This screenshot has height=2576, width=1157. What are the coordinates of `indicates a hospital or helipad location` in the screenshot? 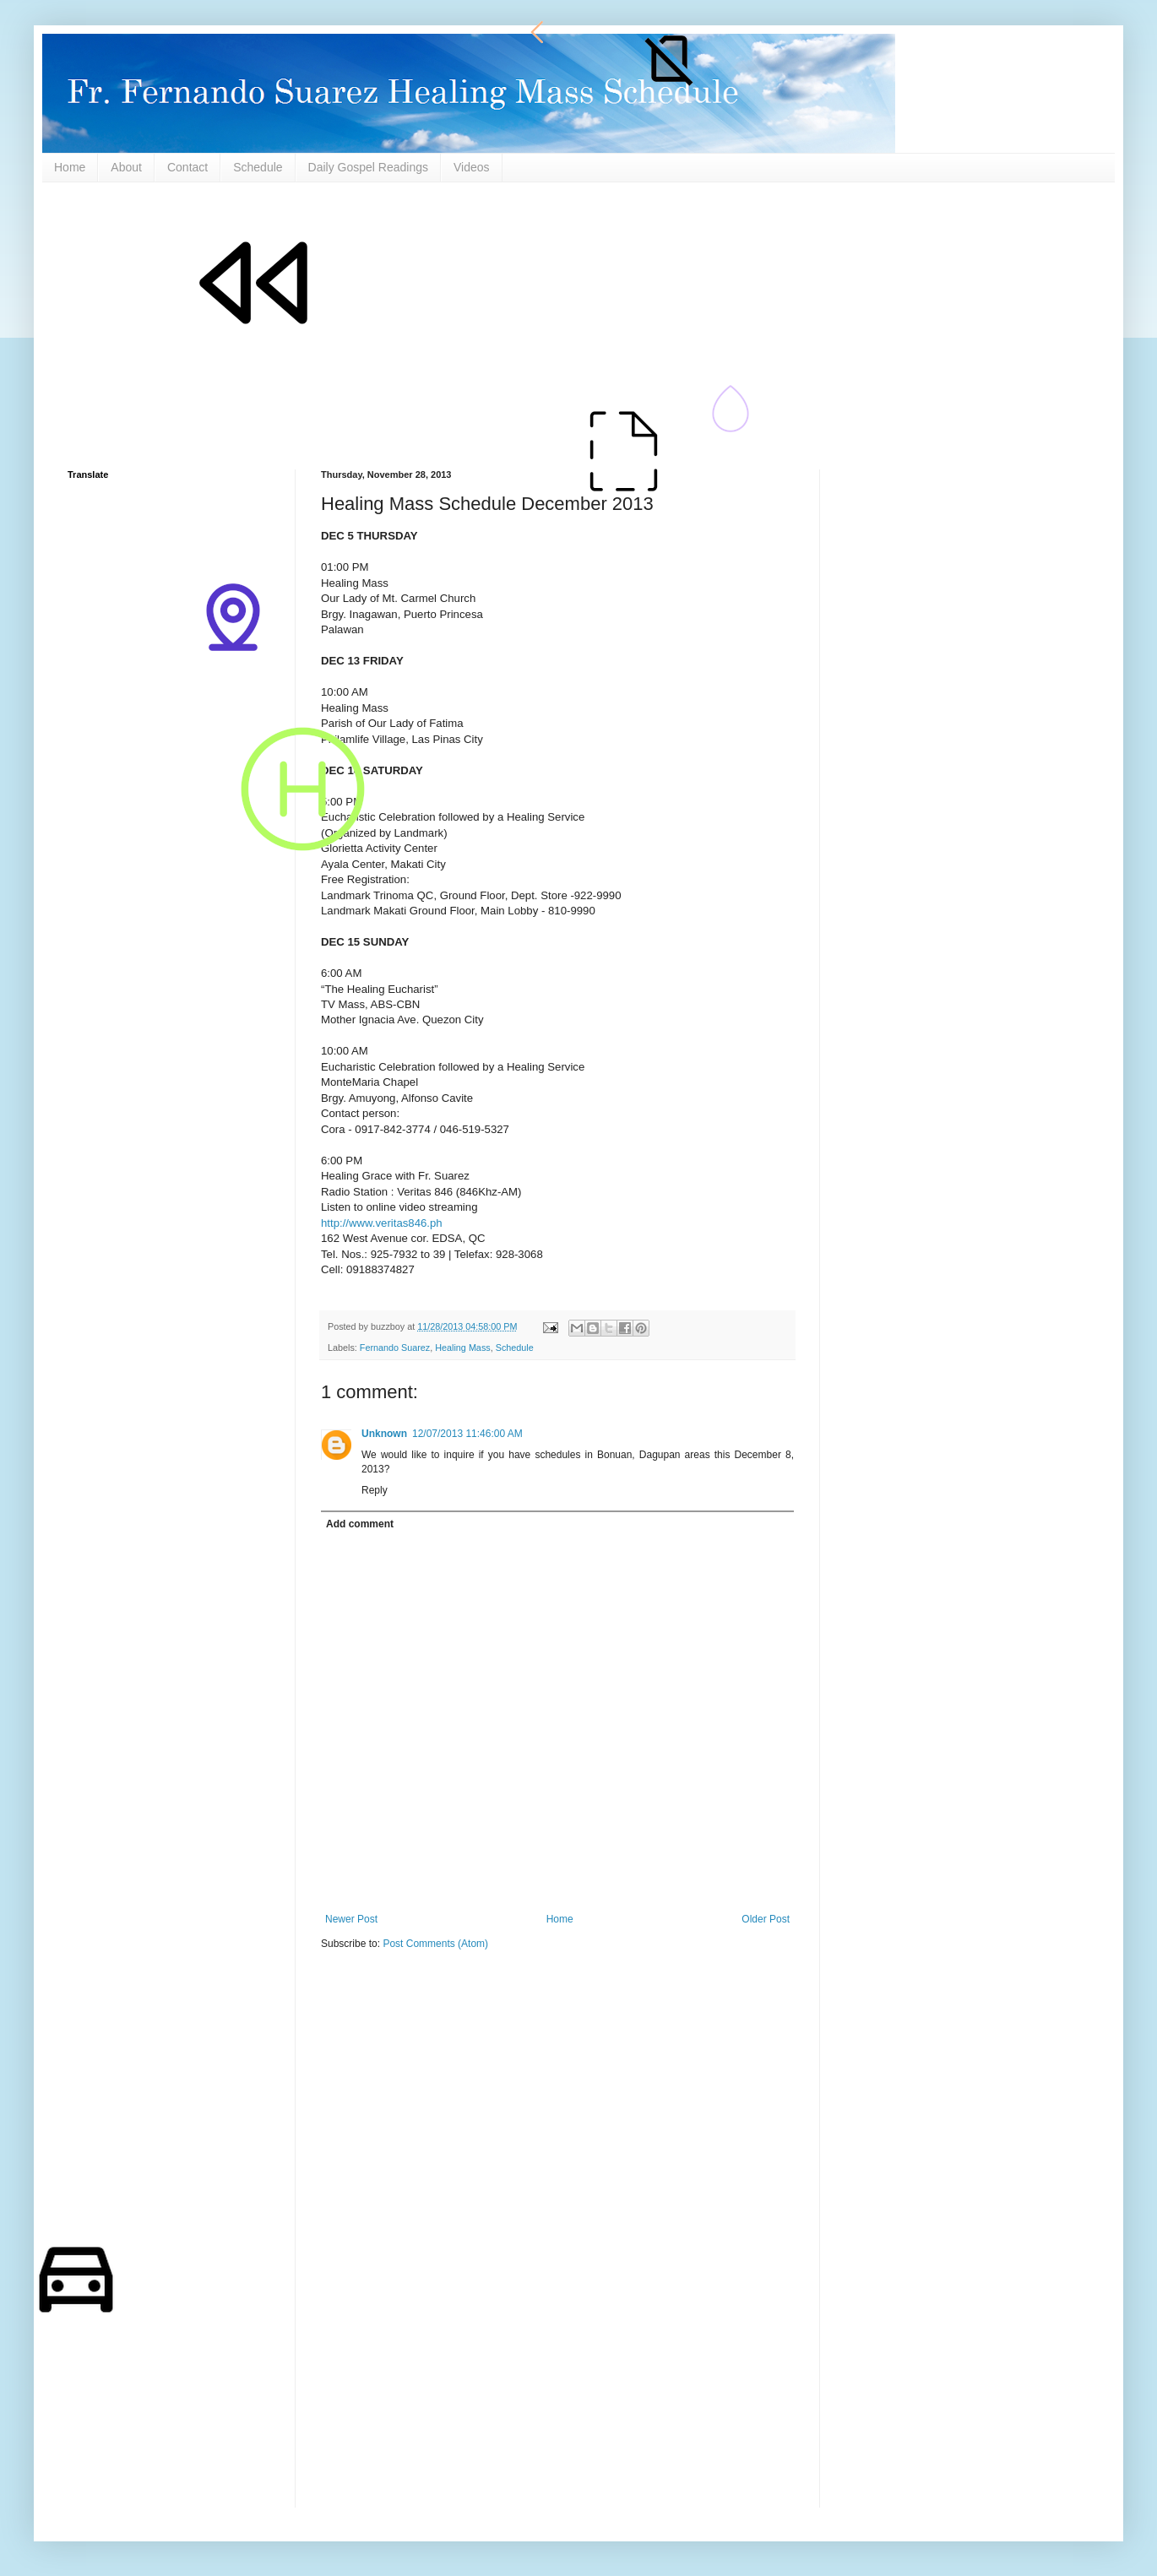 It's located at (302, 789).